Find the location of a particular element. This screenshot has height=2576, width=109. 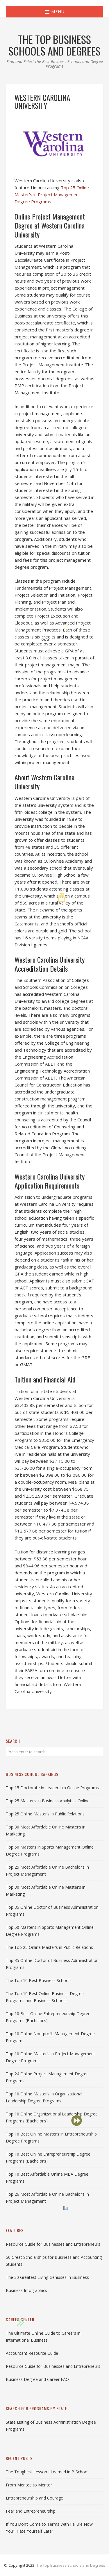

open more options menu is located at coordinates (45, 640).